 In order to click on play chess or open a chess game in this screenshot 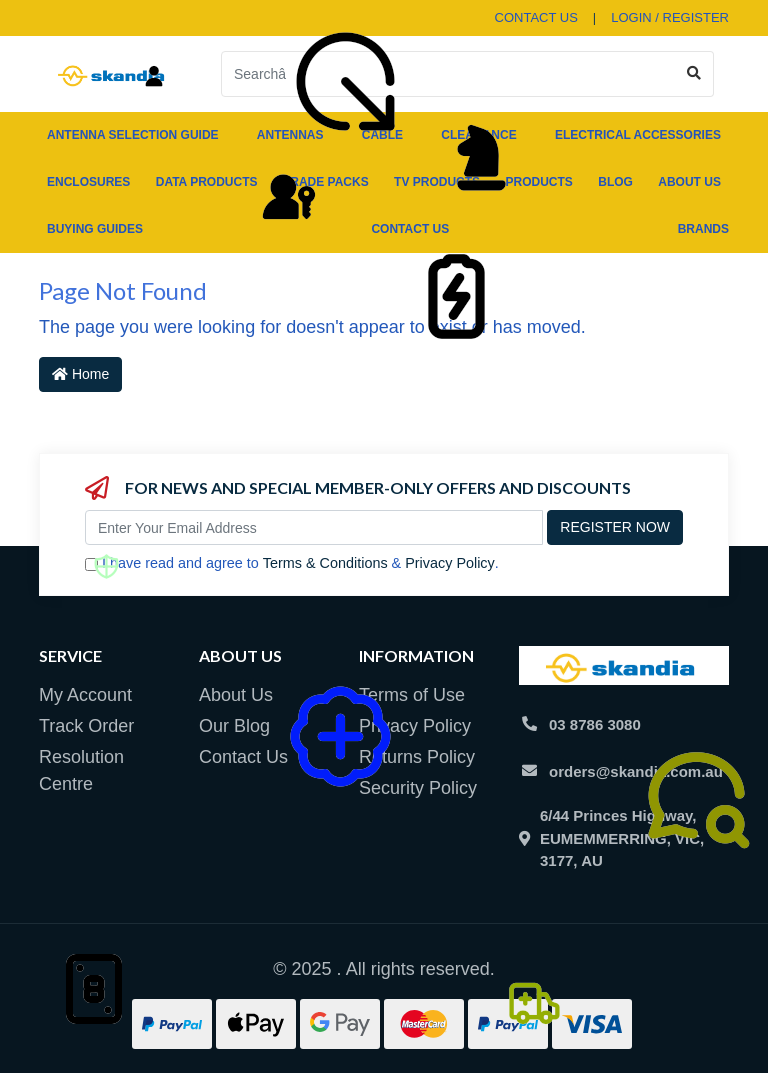, I will do `click(481, 159)`.